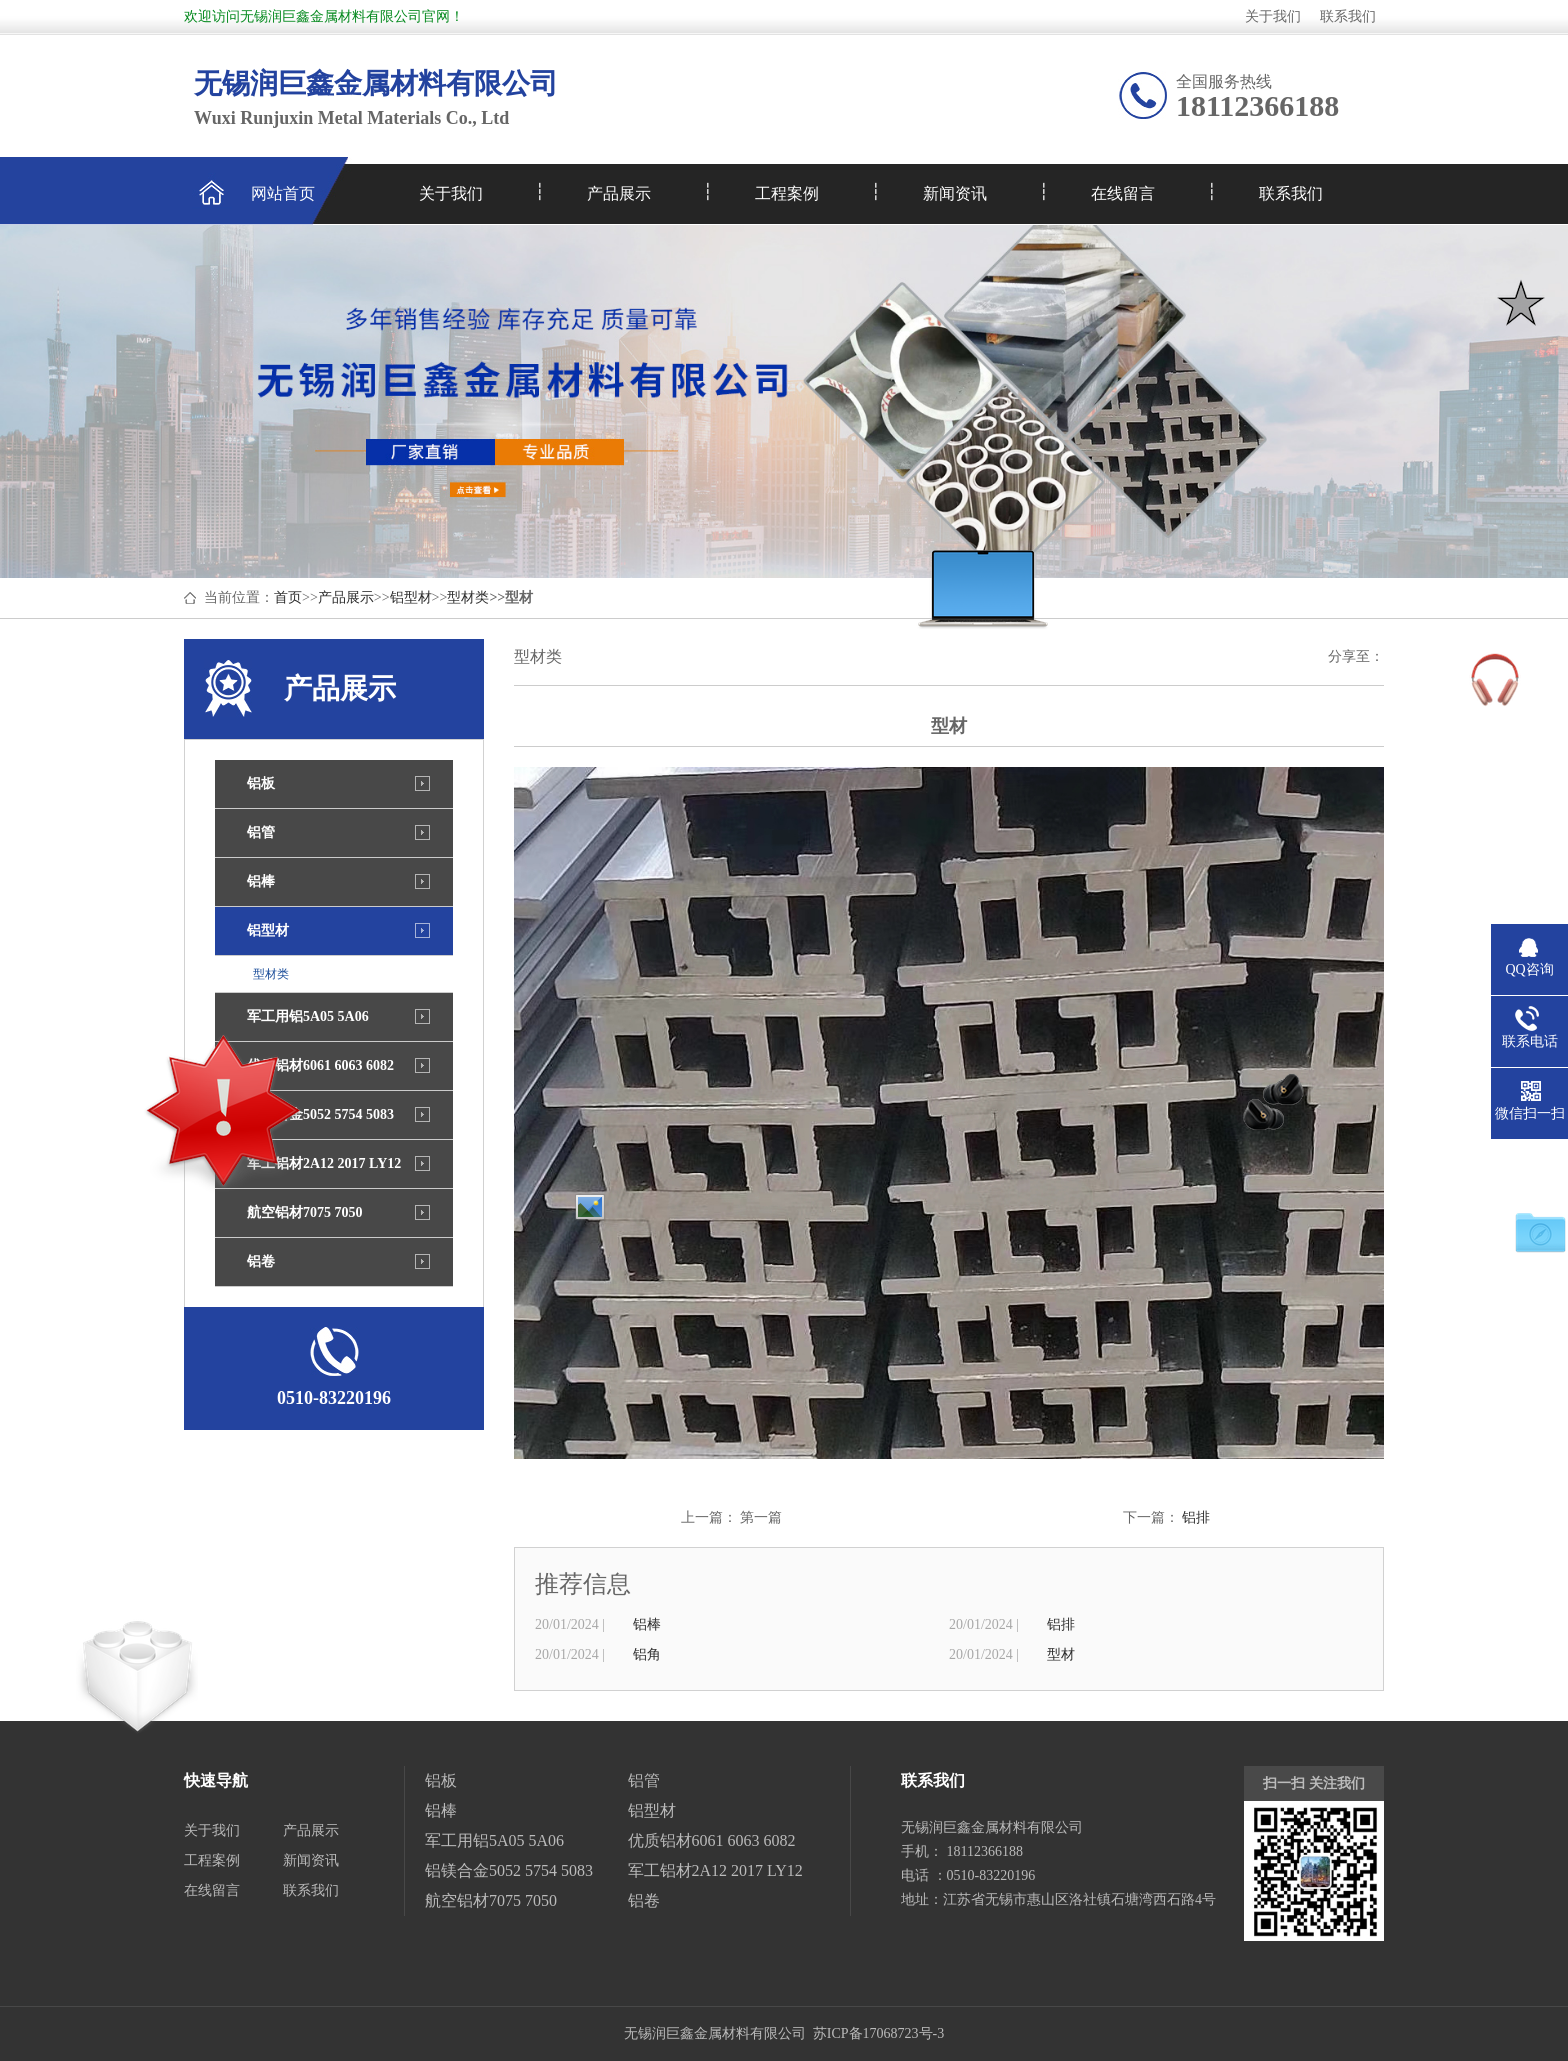 Image resolution: width=1568 pixels, height=2061 pixels. What do you see at coordinates (983, 582) in the screenshot?
I see `macbook air 15-inch device icon` at bounding box center [983, 582].